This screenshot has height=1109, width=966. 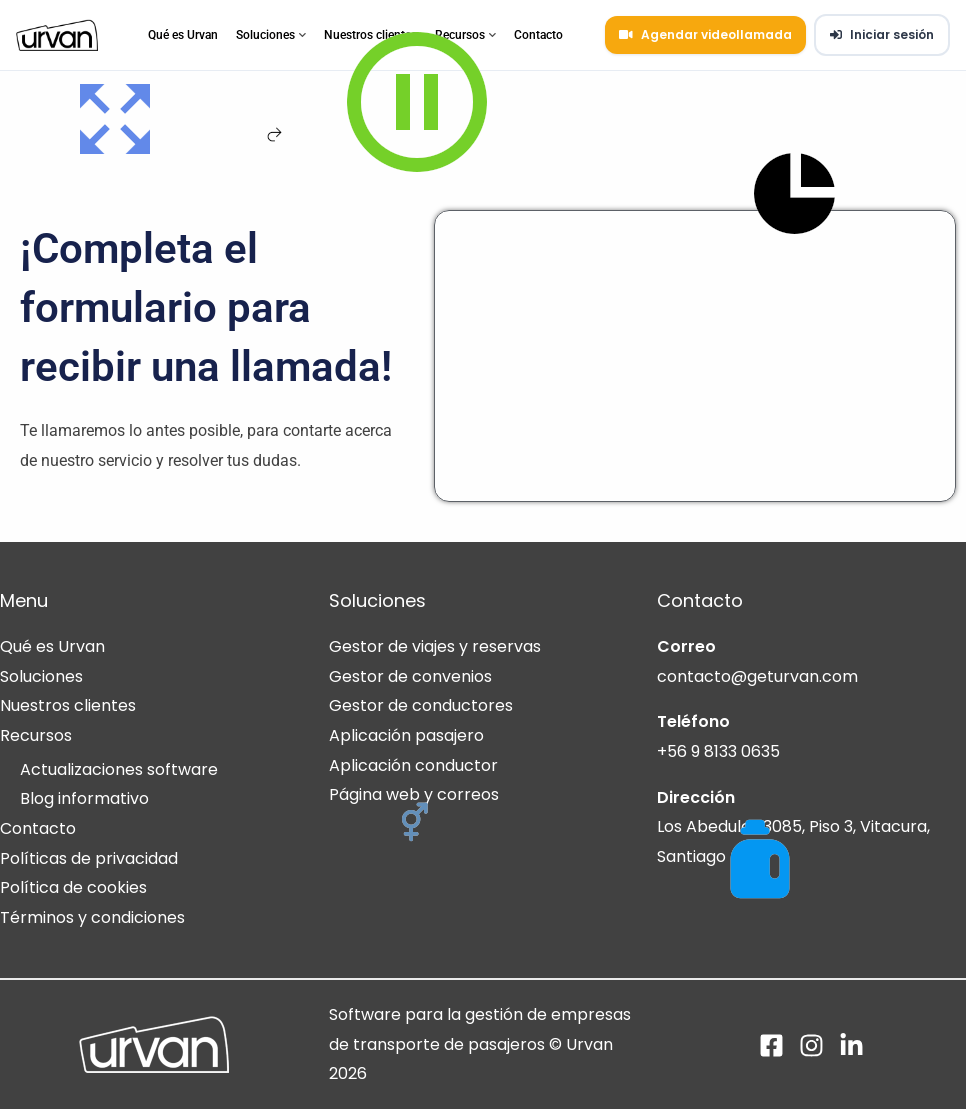 I want to click on enter fullscreen mode, so click(x=115, y=119).